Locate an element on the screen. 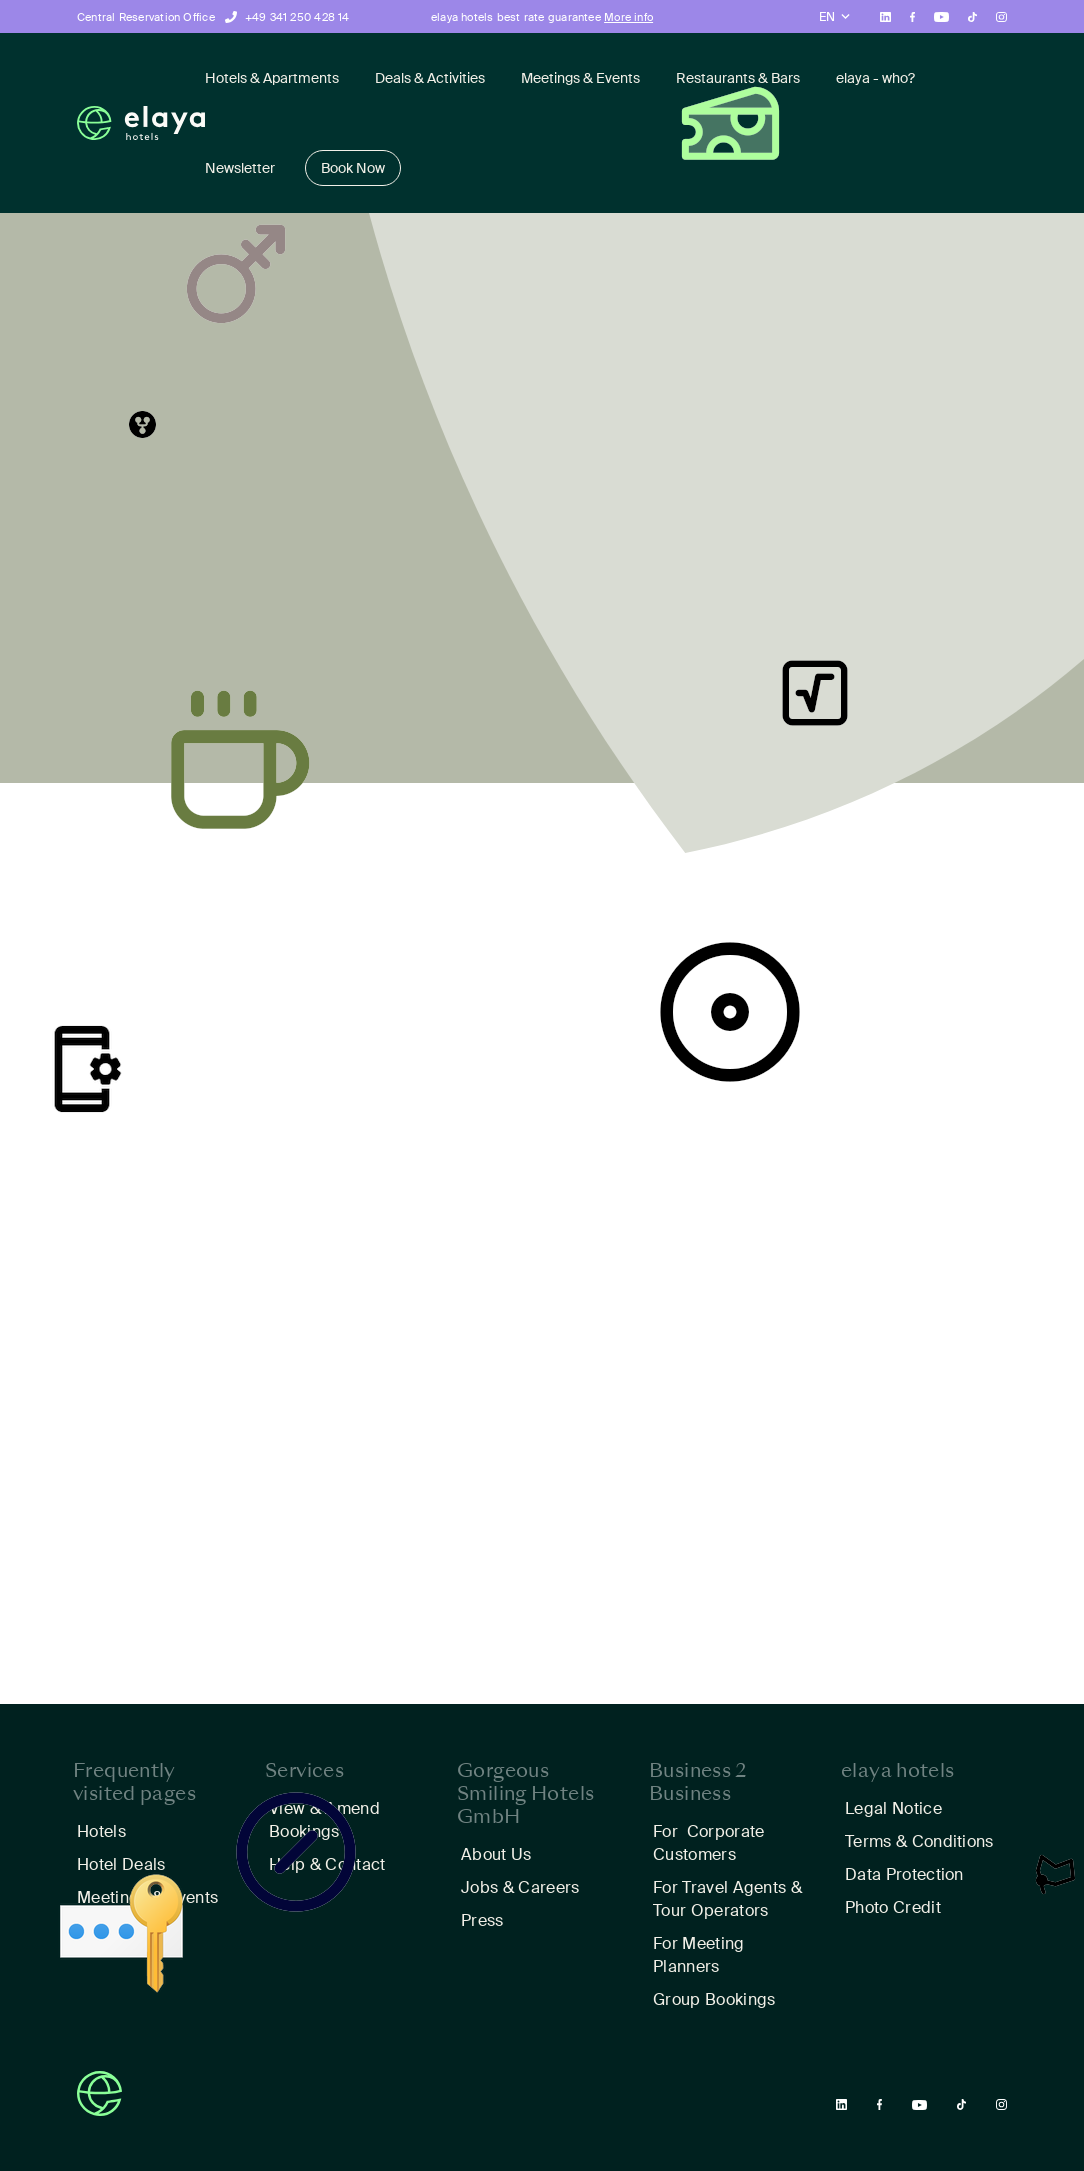 Image resolution: width=1084 pixels, height=2171 pixels. access app settings is located at coordinates (82, 1069).